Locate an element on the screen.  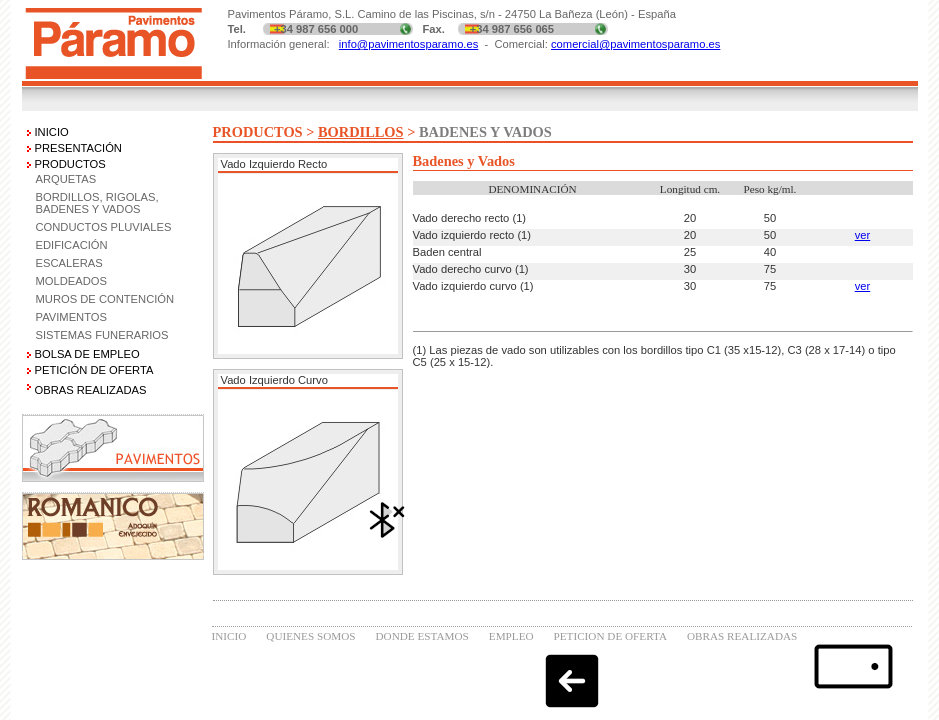
access storage or disk drive settings is located at coordinates (853, 666).